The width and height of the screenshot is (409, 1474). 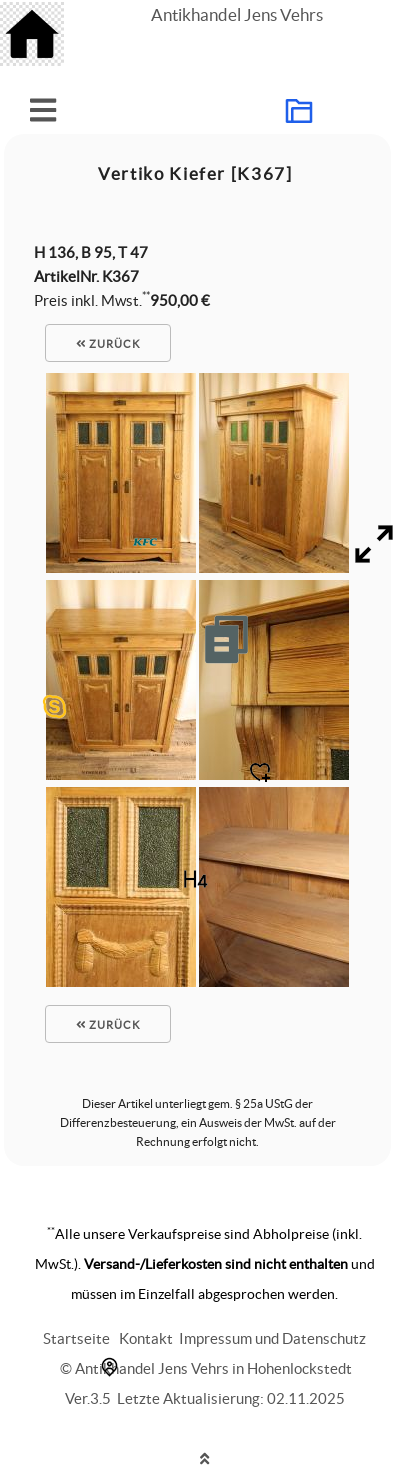 What do you see at coordinates (109, 1366) in the screenshot?
I see `view your current location on the map` at bounding box center [109, 1366].